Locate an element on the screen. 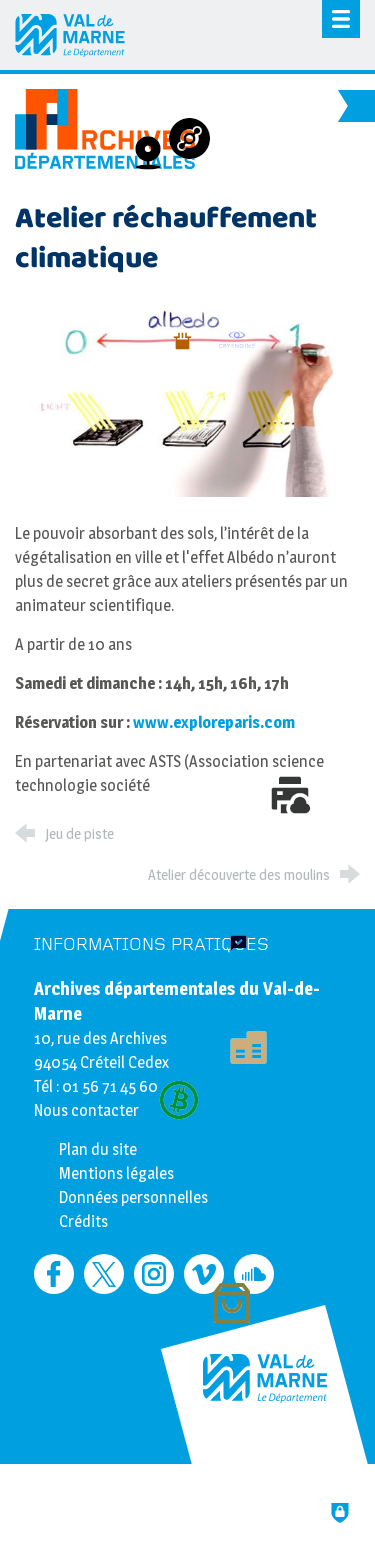  view location with surrounding area range is located at coordinates (148, 152).